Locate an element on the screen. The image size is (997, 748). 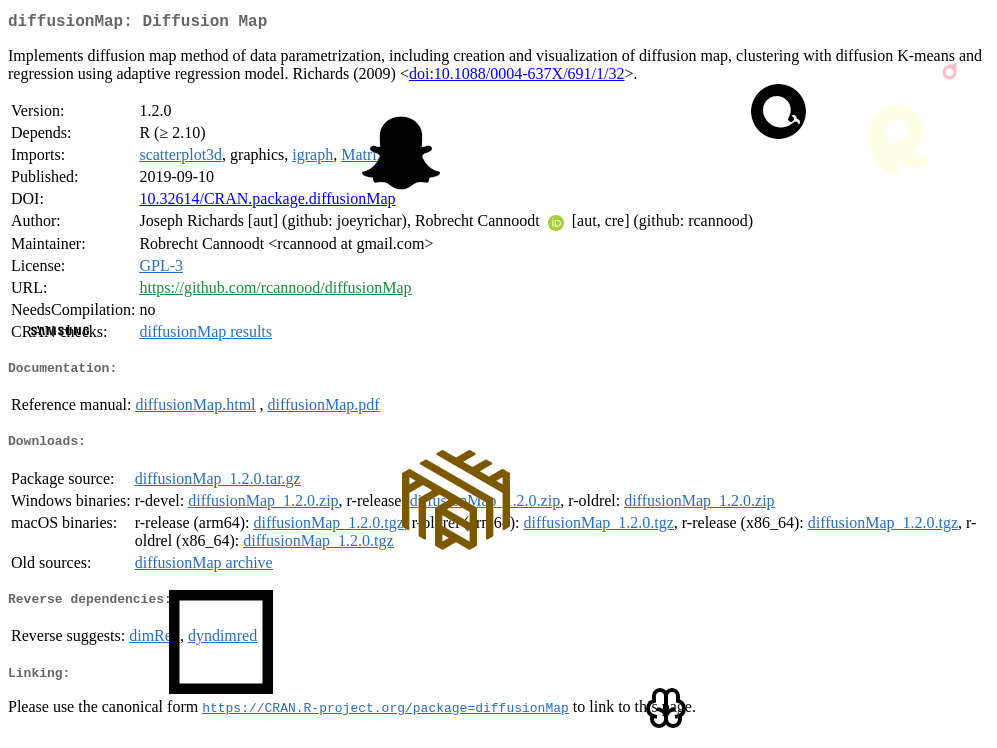
Apache ECharts logo is located at coordinates (778, 111).